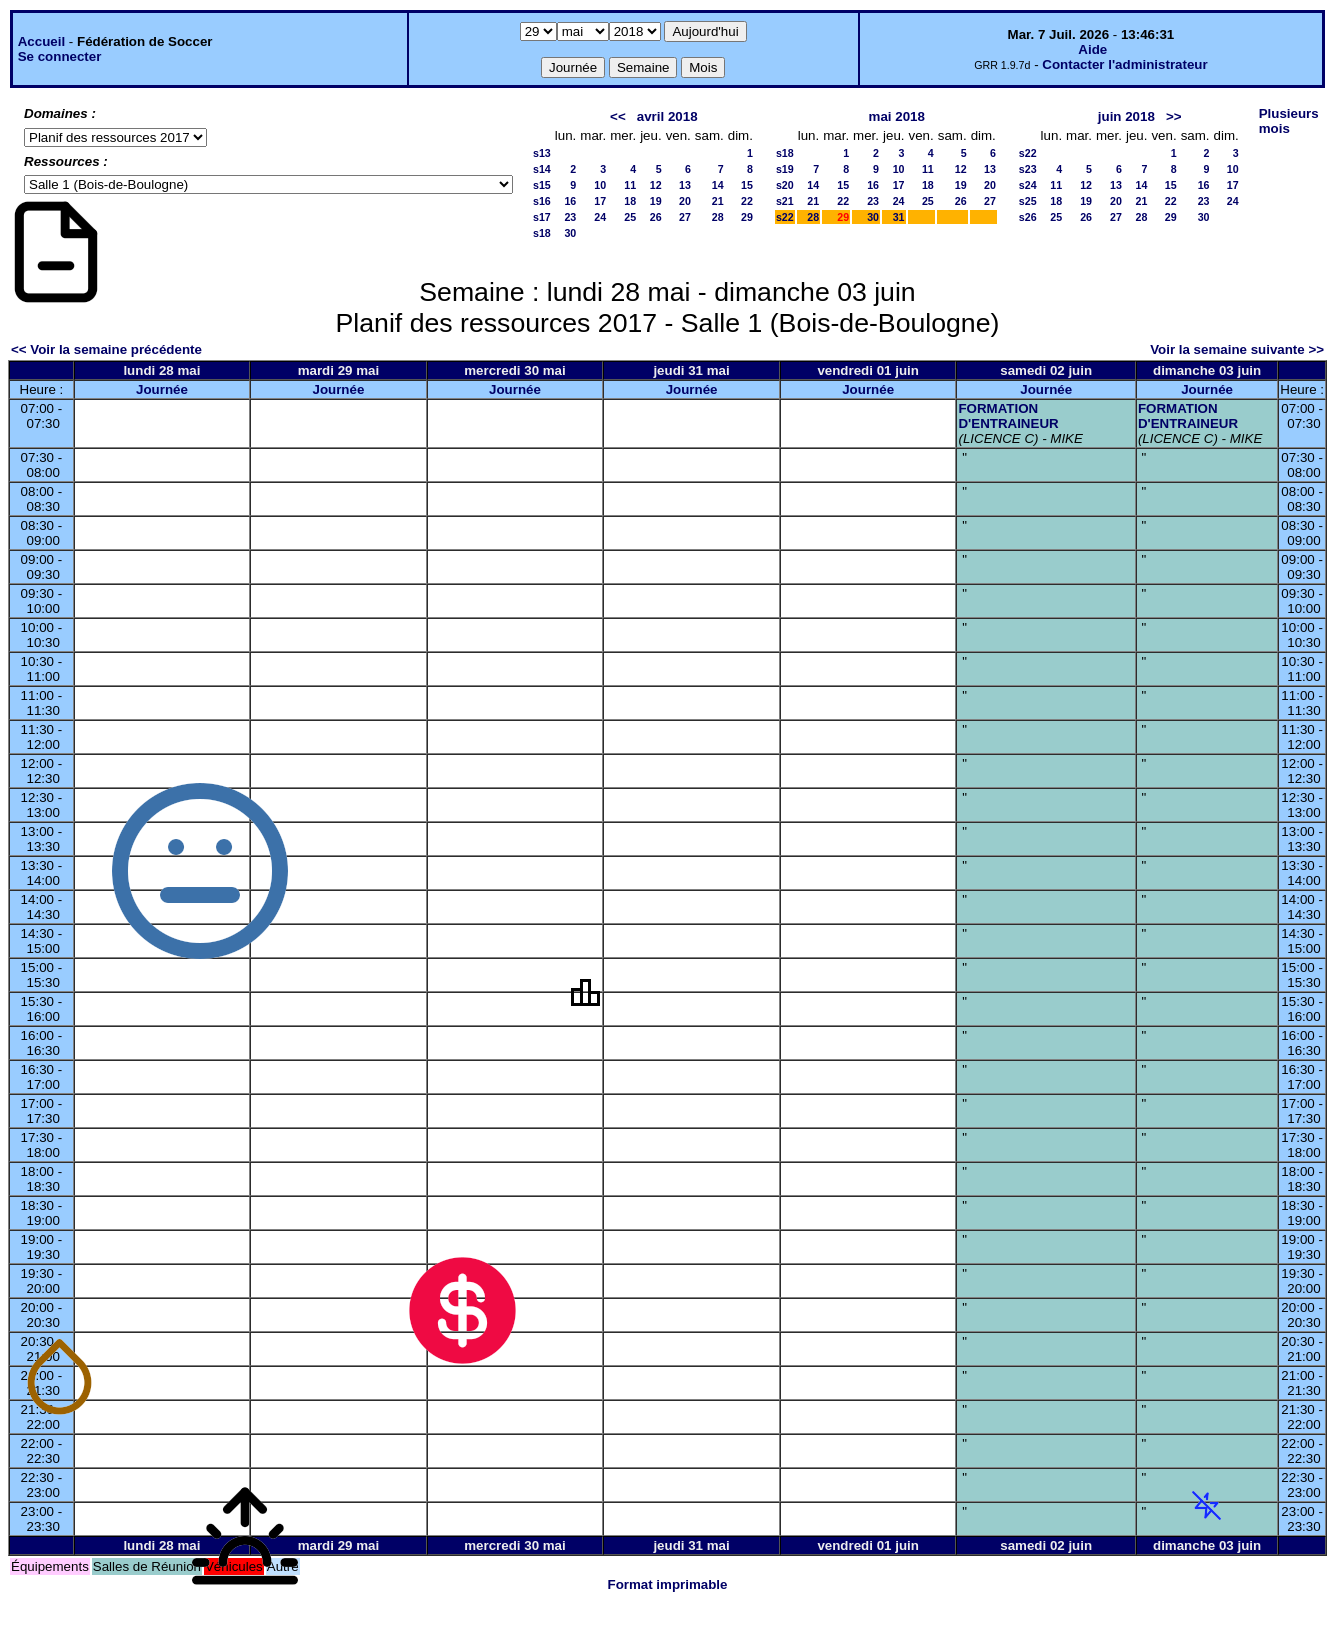  What do you see at coordinates (462, 1310) in the screenshot?
I see `view pricing or payment options` at bounding box center [462, 1310].